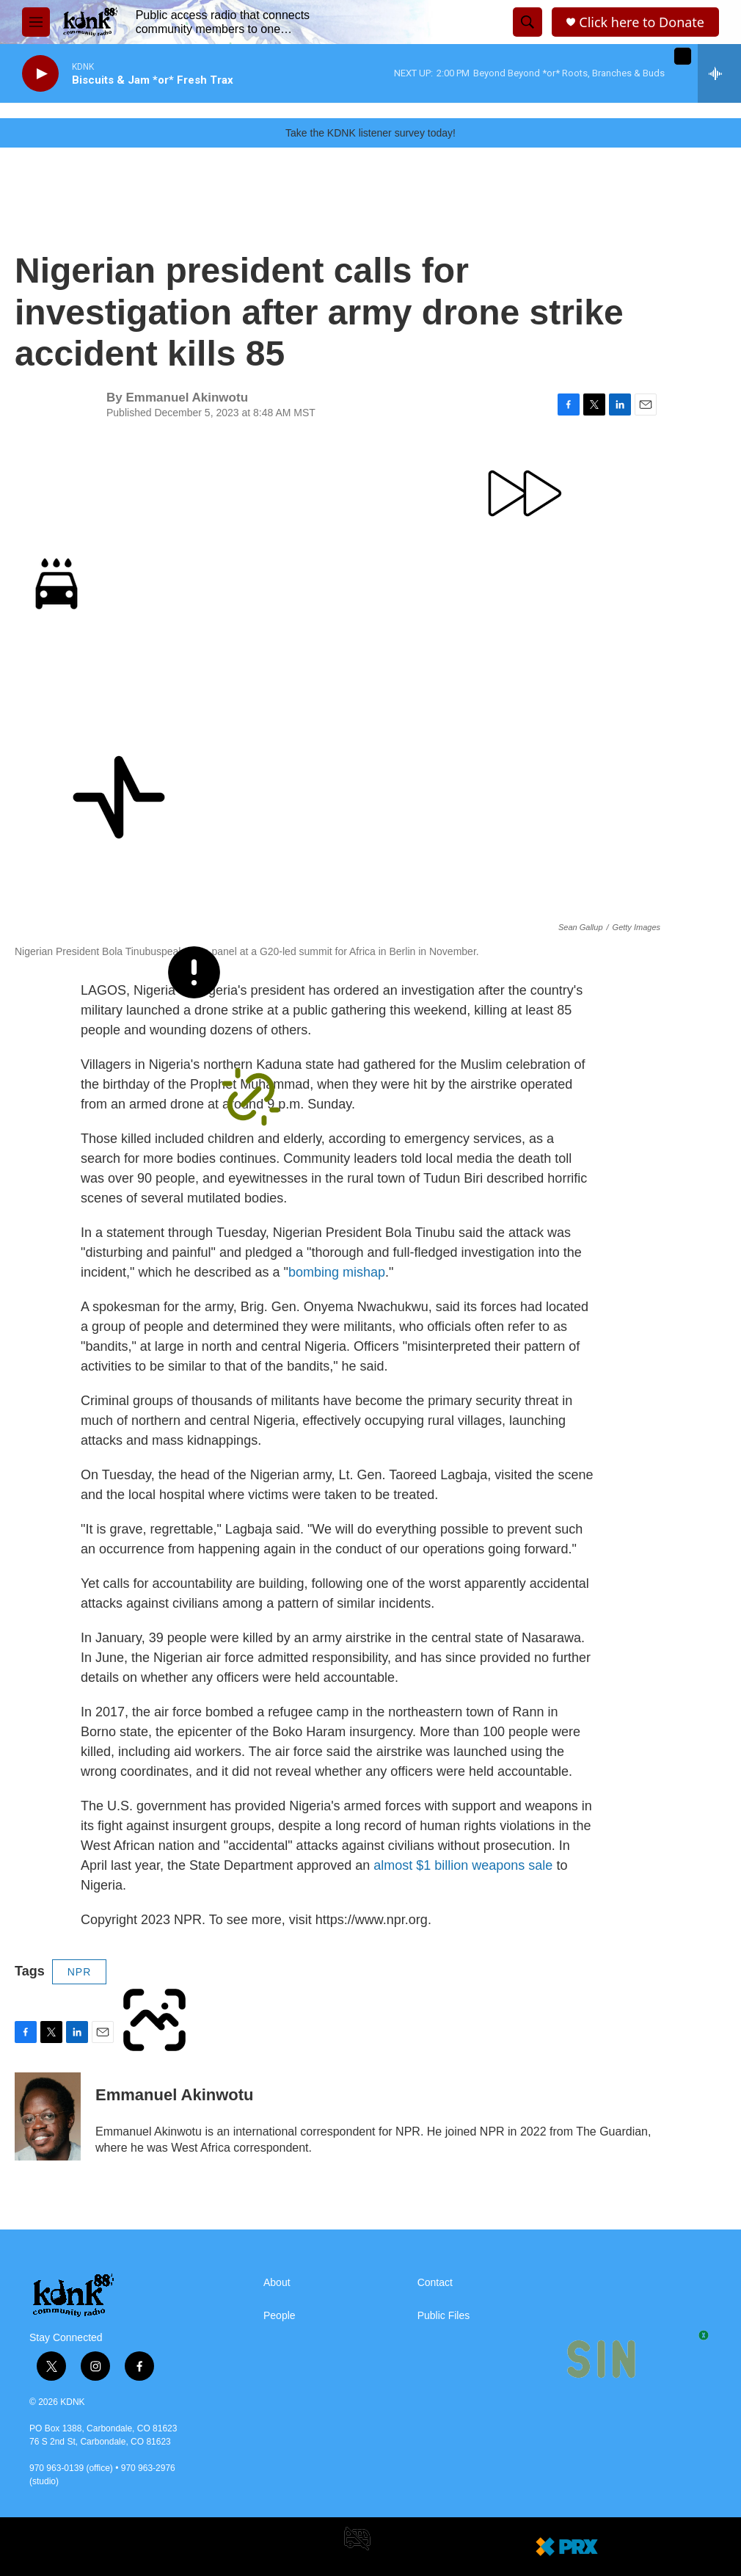  Describe the element at coordinates (682, 56) in the screenshot. I see `stop media playback` at that location.